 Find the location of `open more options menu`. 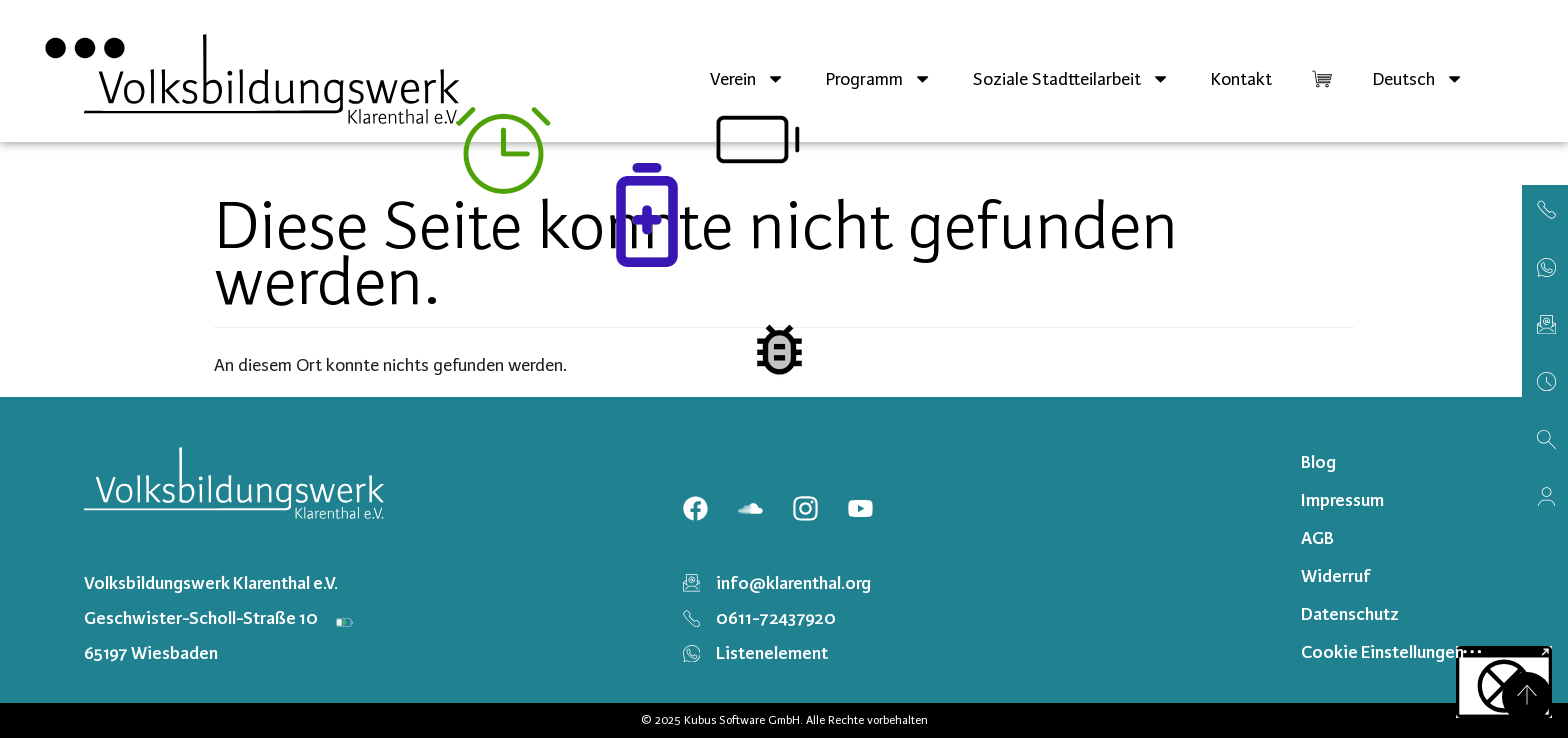

open more options menu is located at coordinates (85, 48).